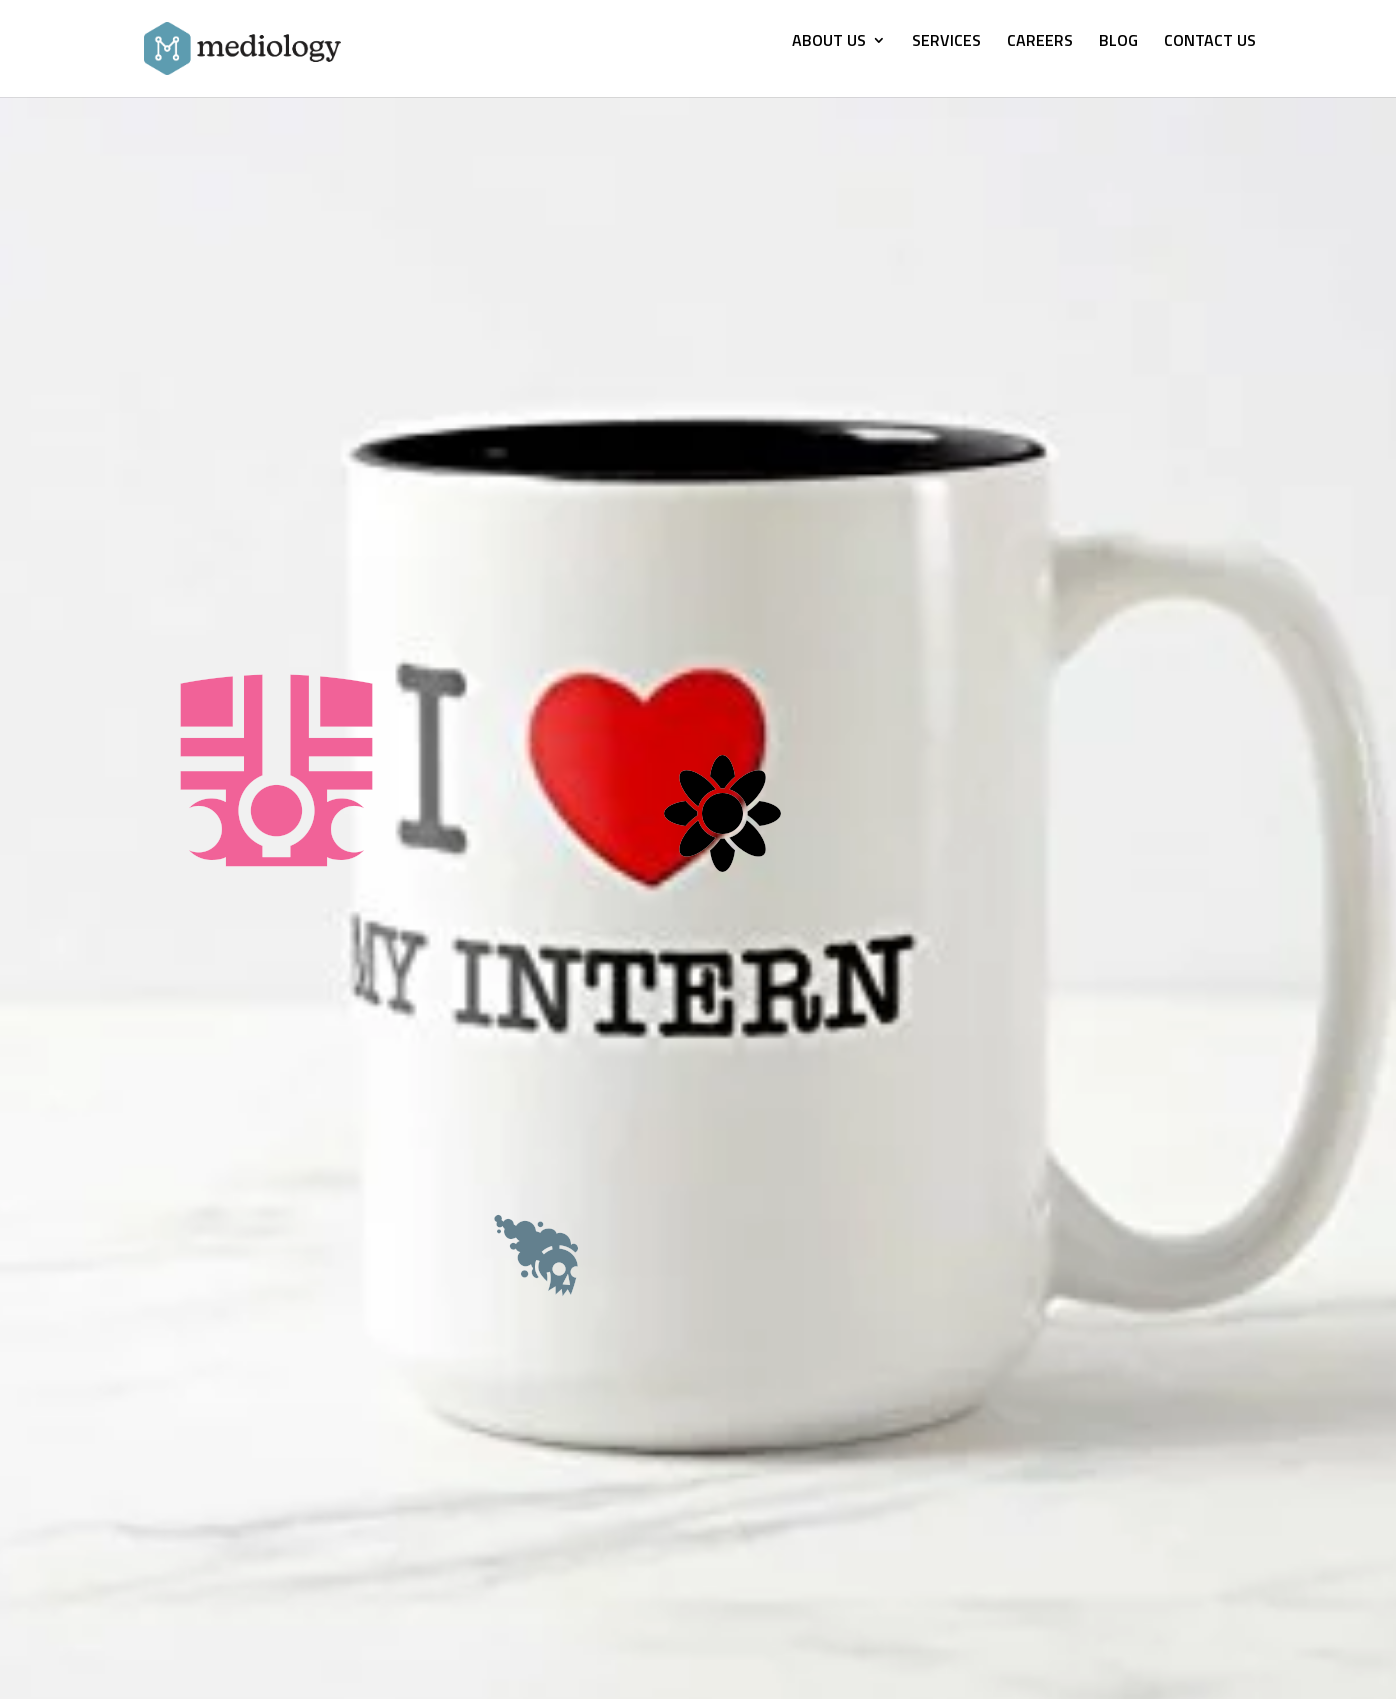 The height and width of the screenshot is (1699, 1396). I want to click on engine or motor settings, so click(276, 770).